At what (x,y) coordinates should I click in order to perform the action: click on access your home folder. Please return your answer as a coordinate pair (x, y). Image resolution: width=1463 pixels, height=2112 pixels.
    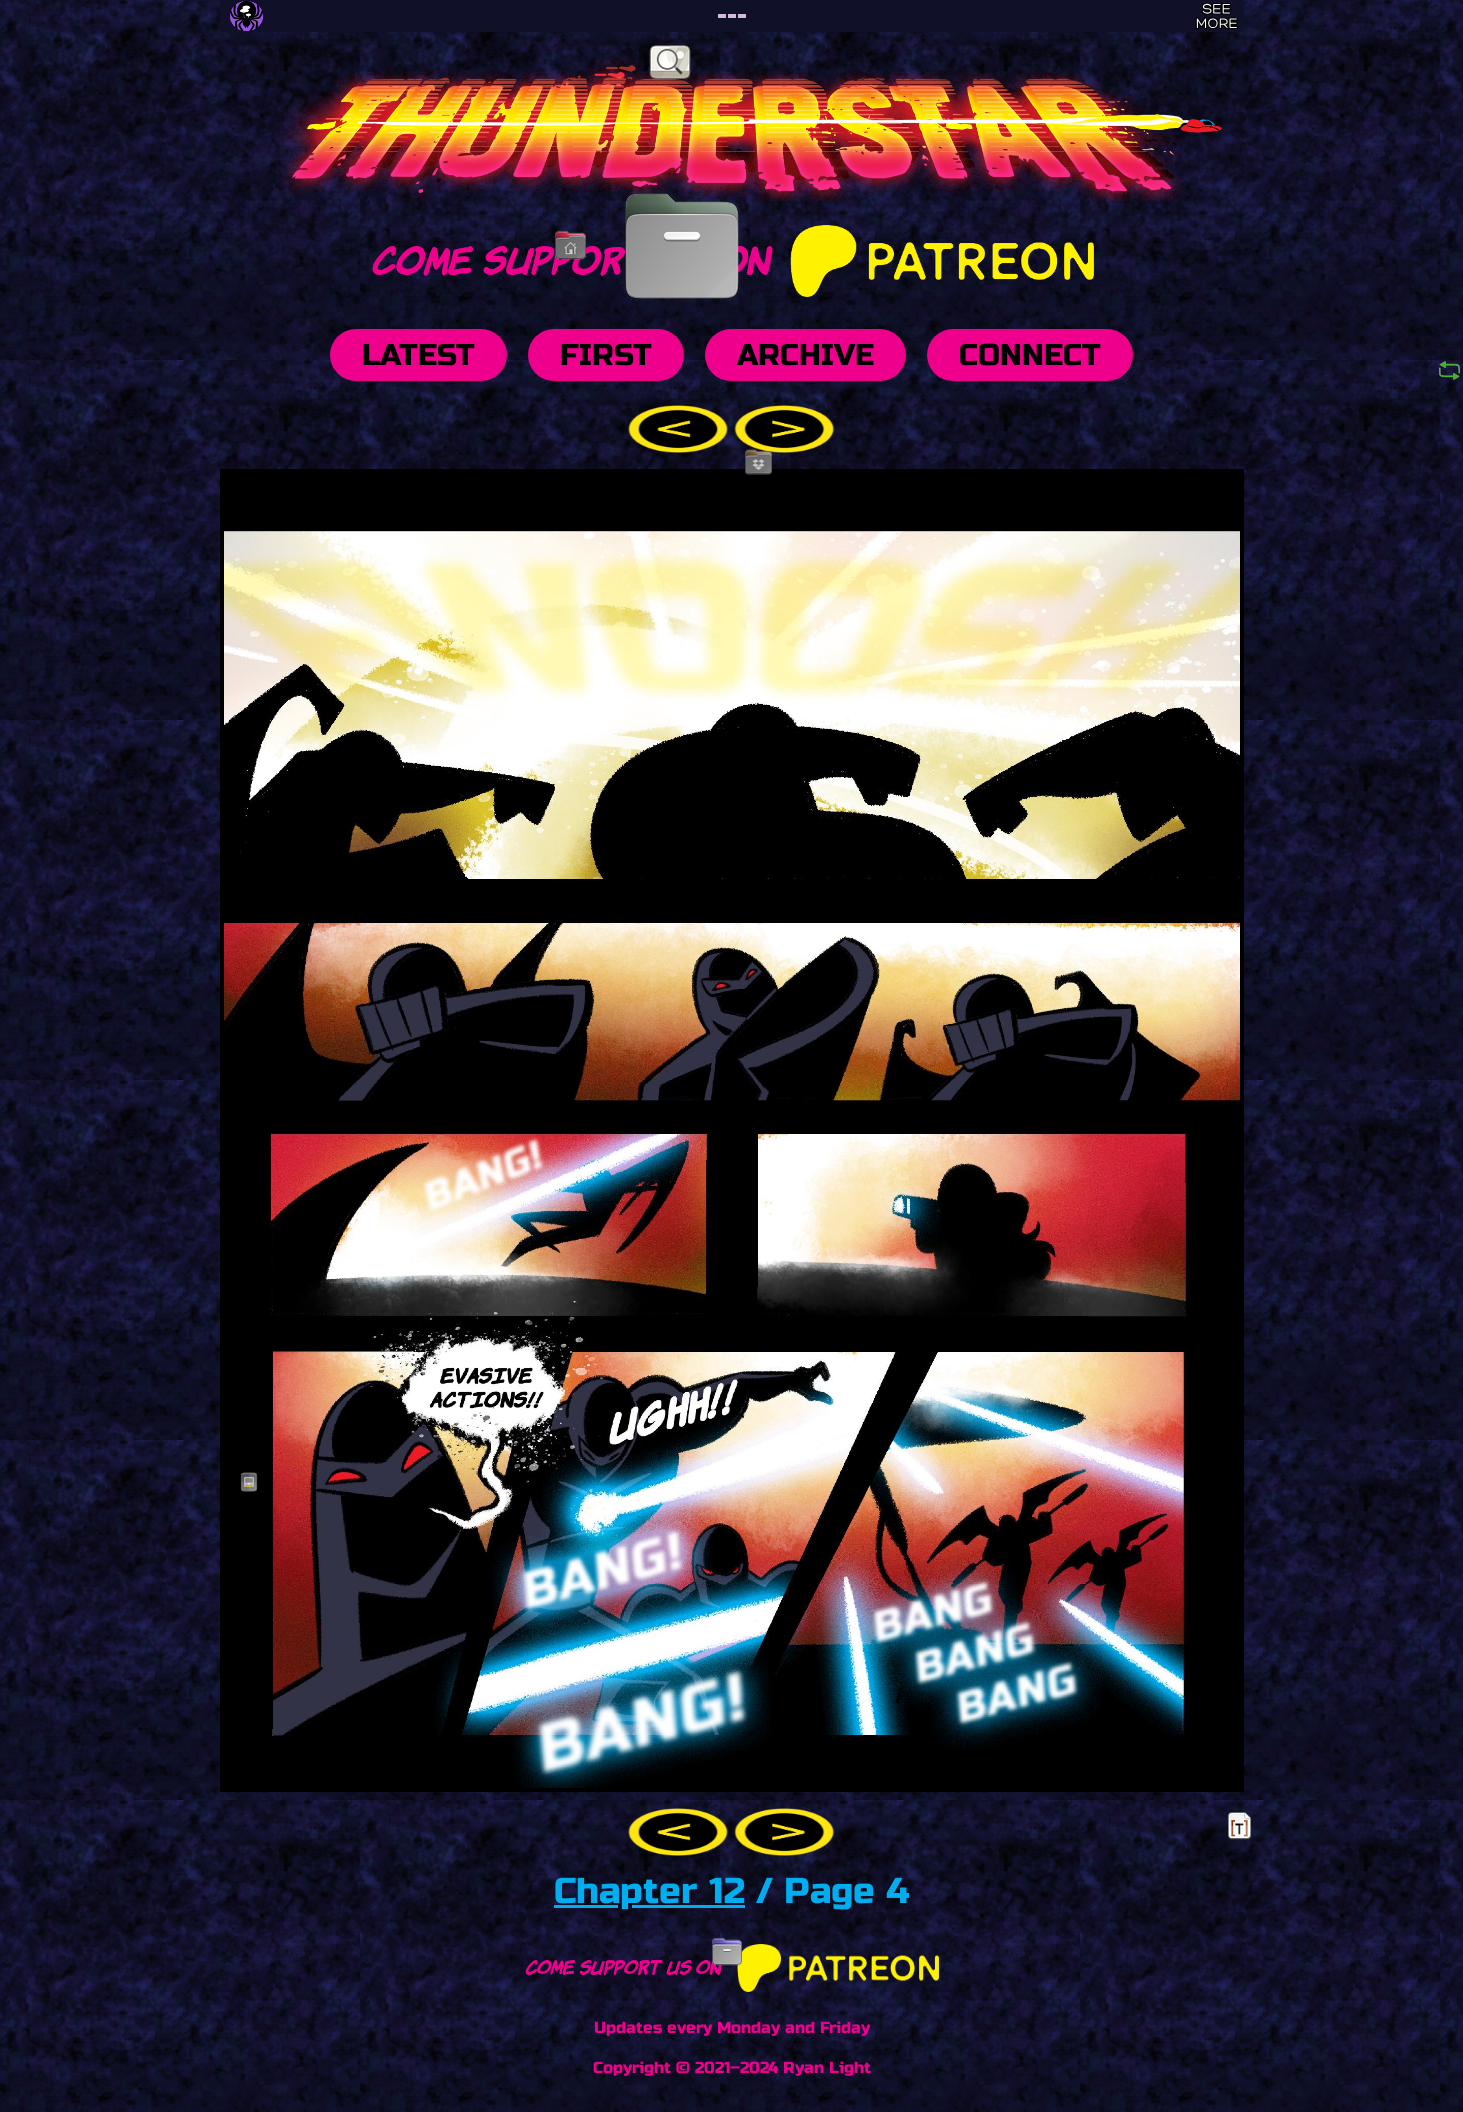
    Looking at the image, I should click on (570, 244).